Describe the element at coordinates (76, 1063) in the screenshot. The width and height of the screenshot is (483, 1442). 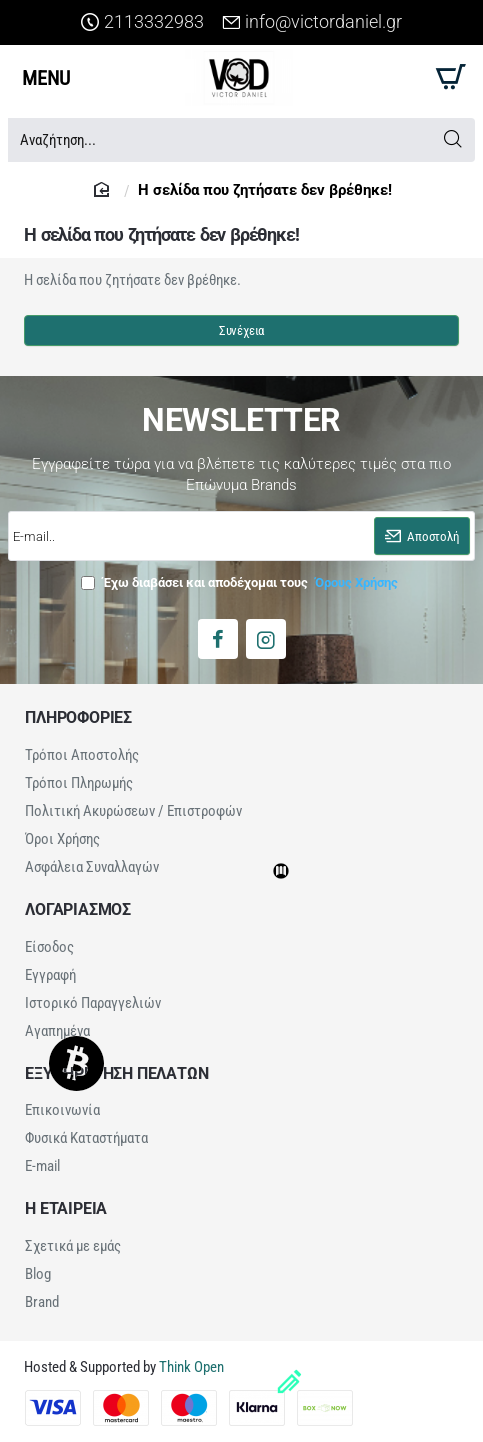
I see `bitcoin cryptocurrency logo` at that location.